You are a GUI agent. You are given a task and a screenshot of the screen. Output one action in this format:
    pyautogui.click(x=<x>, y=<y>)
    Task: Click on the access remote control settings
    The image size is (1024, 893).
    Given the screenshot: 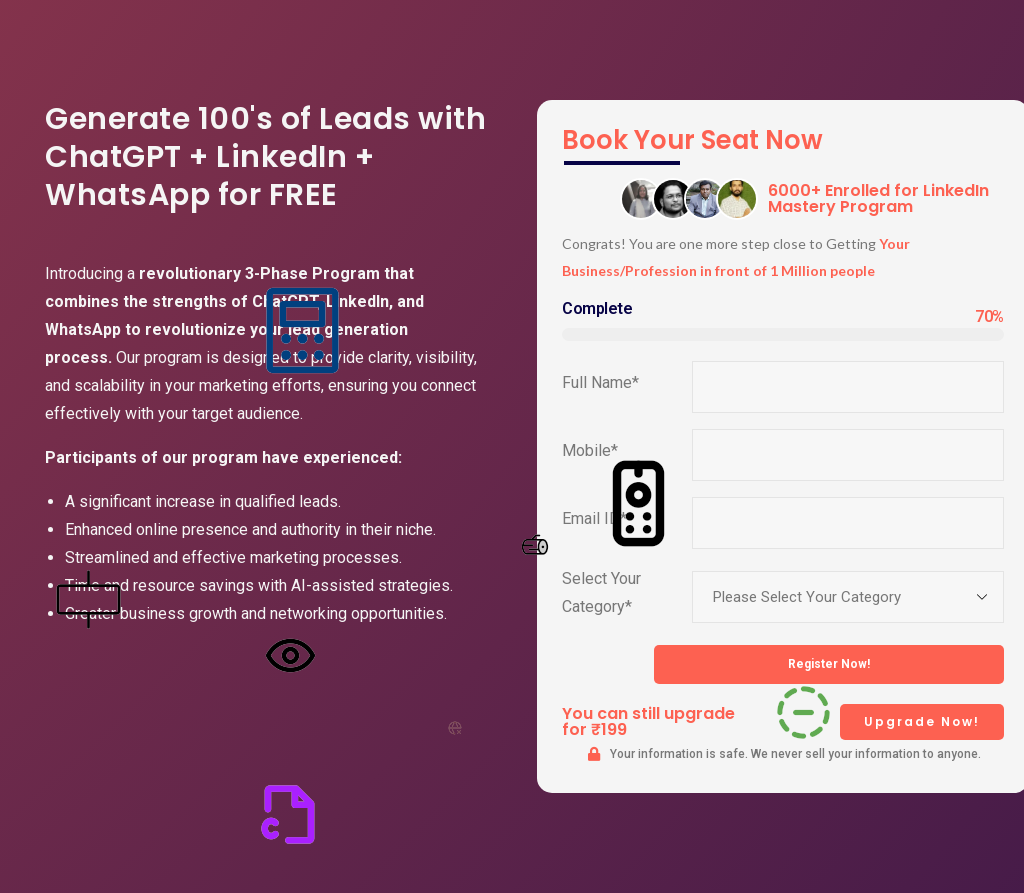 What is the action you would take?
    pyautogui.click(x=638, y=503)
    